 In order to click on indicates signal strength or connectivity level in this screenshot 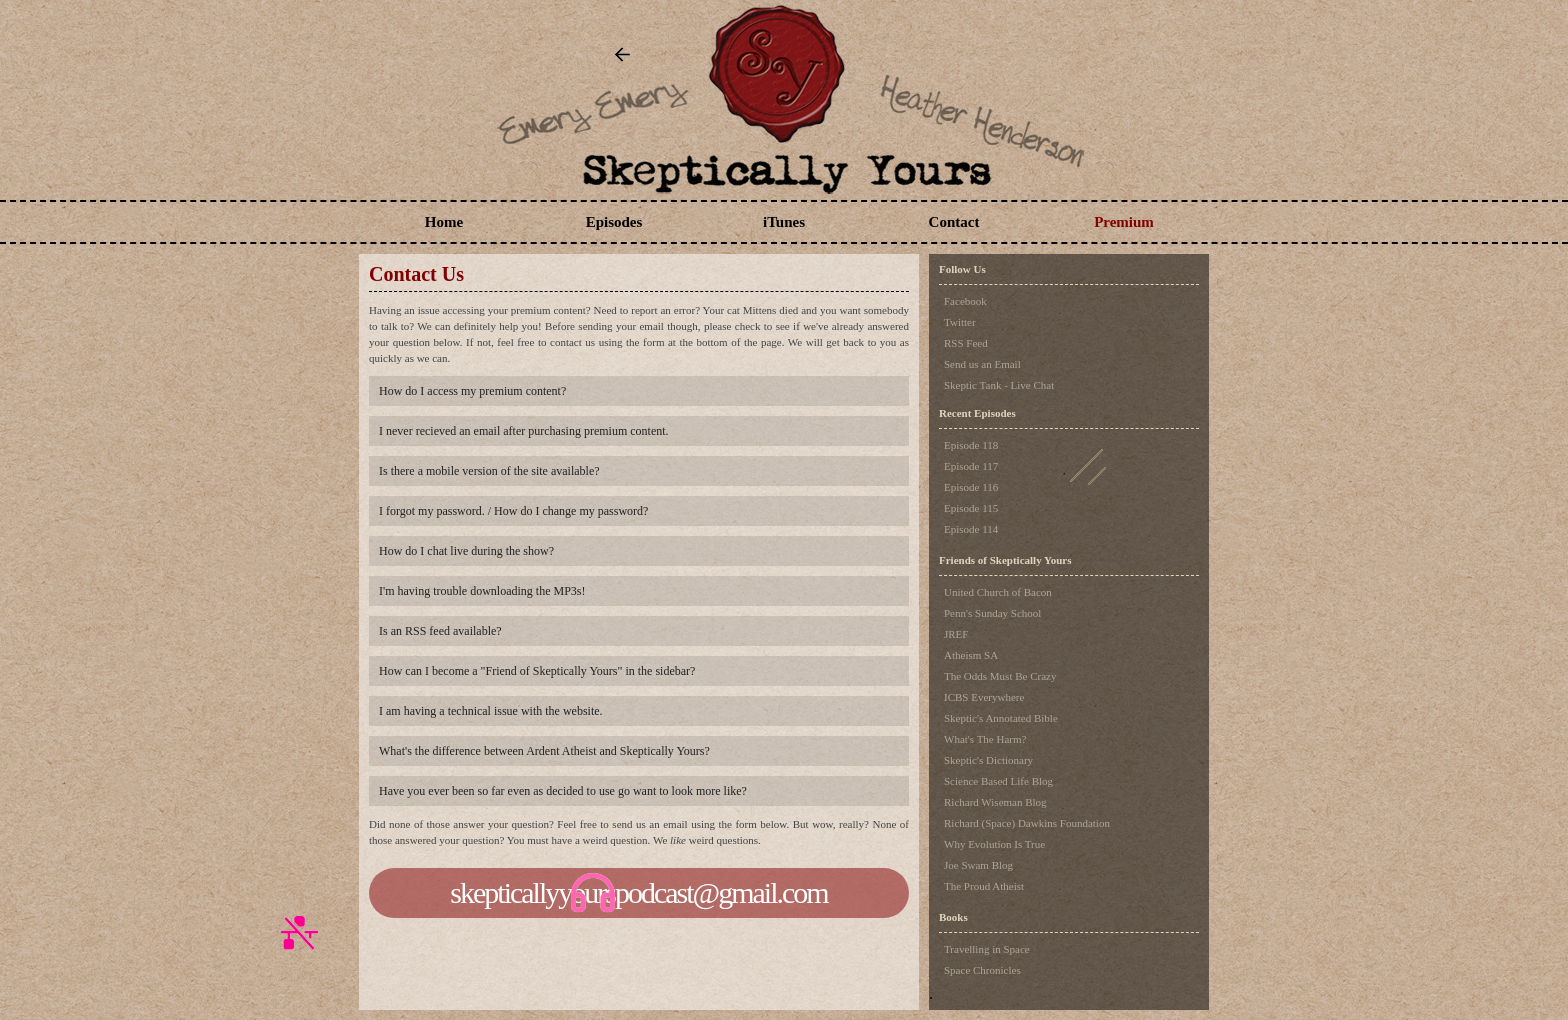, I will do `click(1089, 468)`.